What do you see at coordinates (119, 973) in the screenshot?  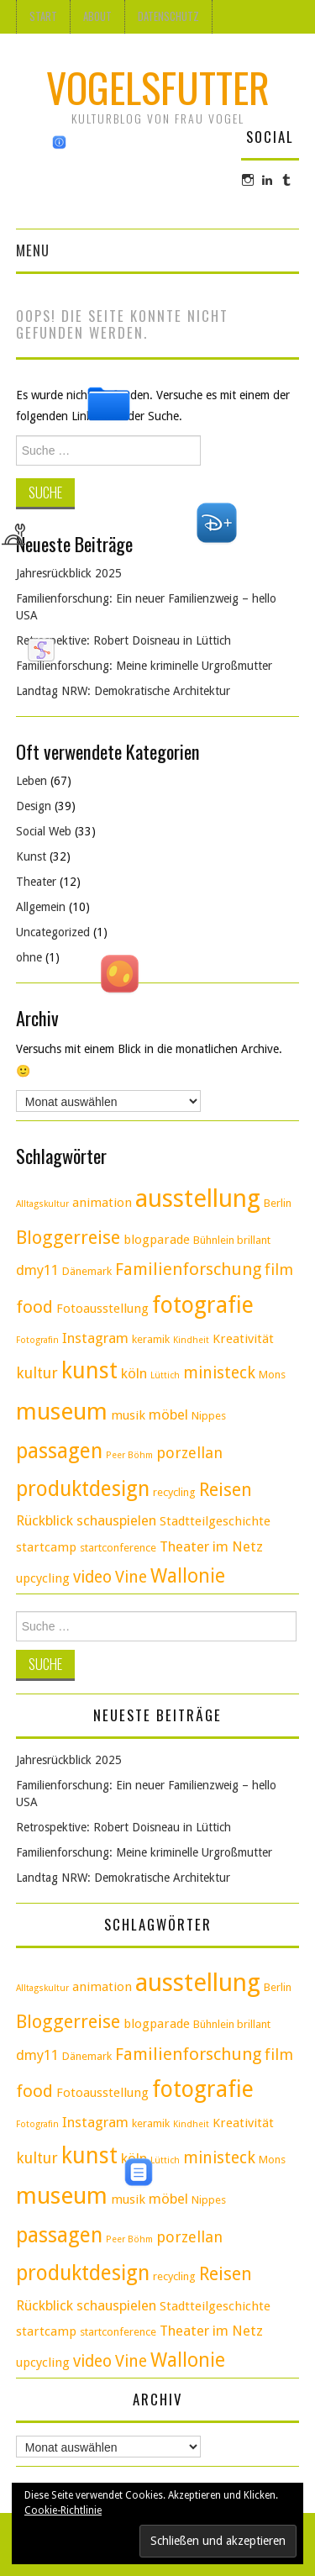 I see `open AntaresSQL database management app` at bounding box center [119, 973].